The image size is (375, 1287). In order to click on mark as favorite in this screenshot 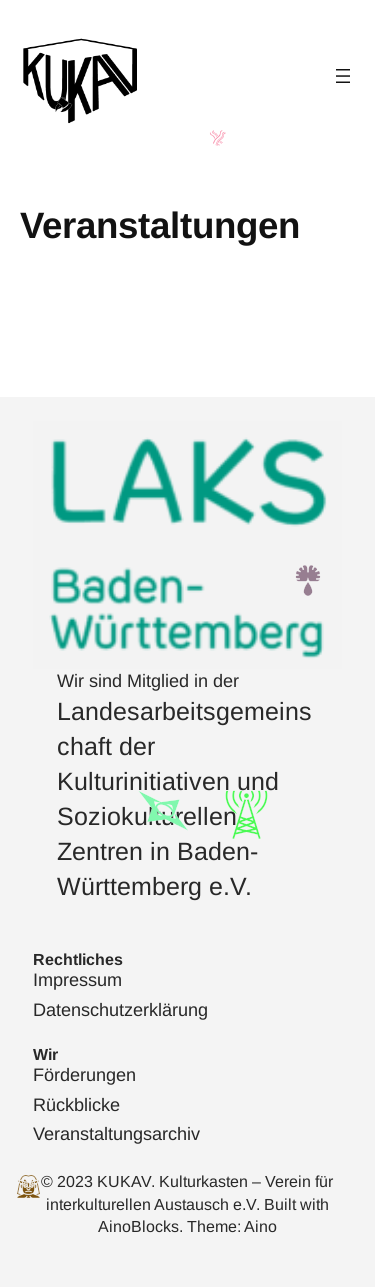, I will do `click(163, 810)`.